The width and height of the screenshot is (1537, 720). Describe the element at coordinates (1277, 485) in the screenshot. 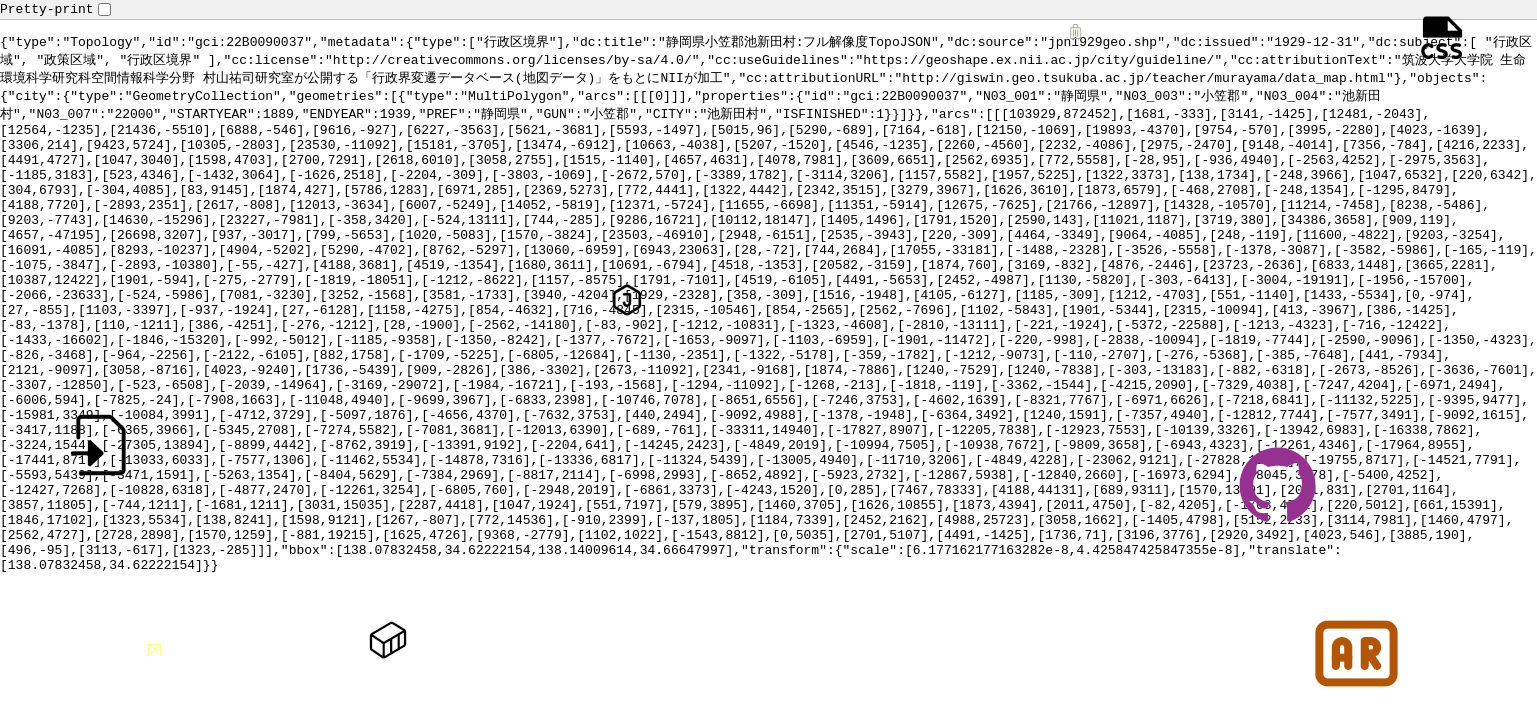

I see `view project on github` at that location.